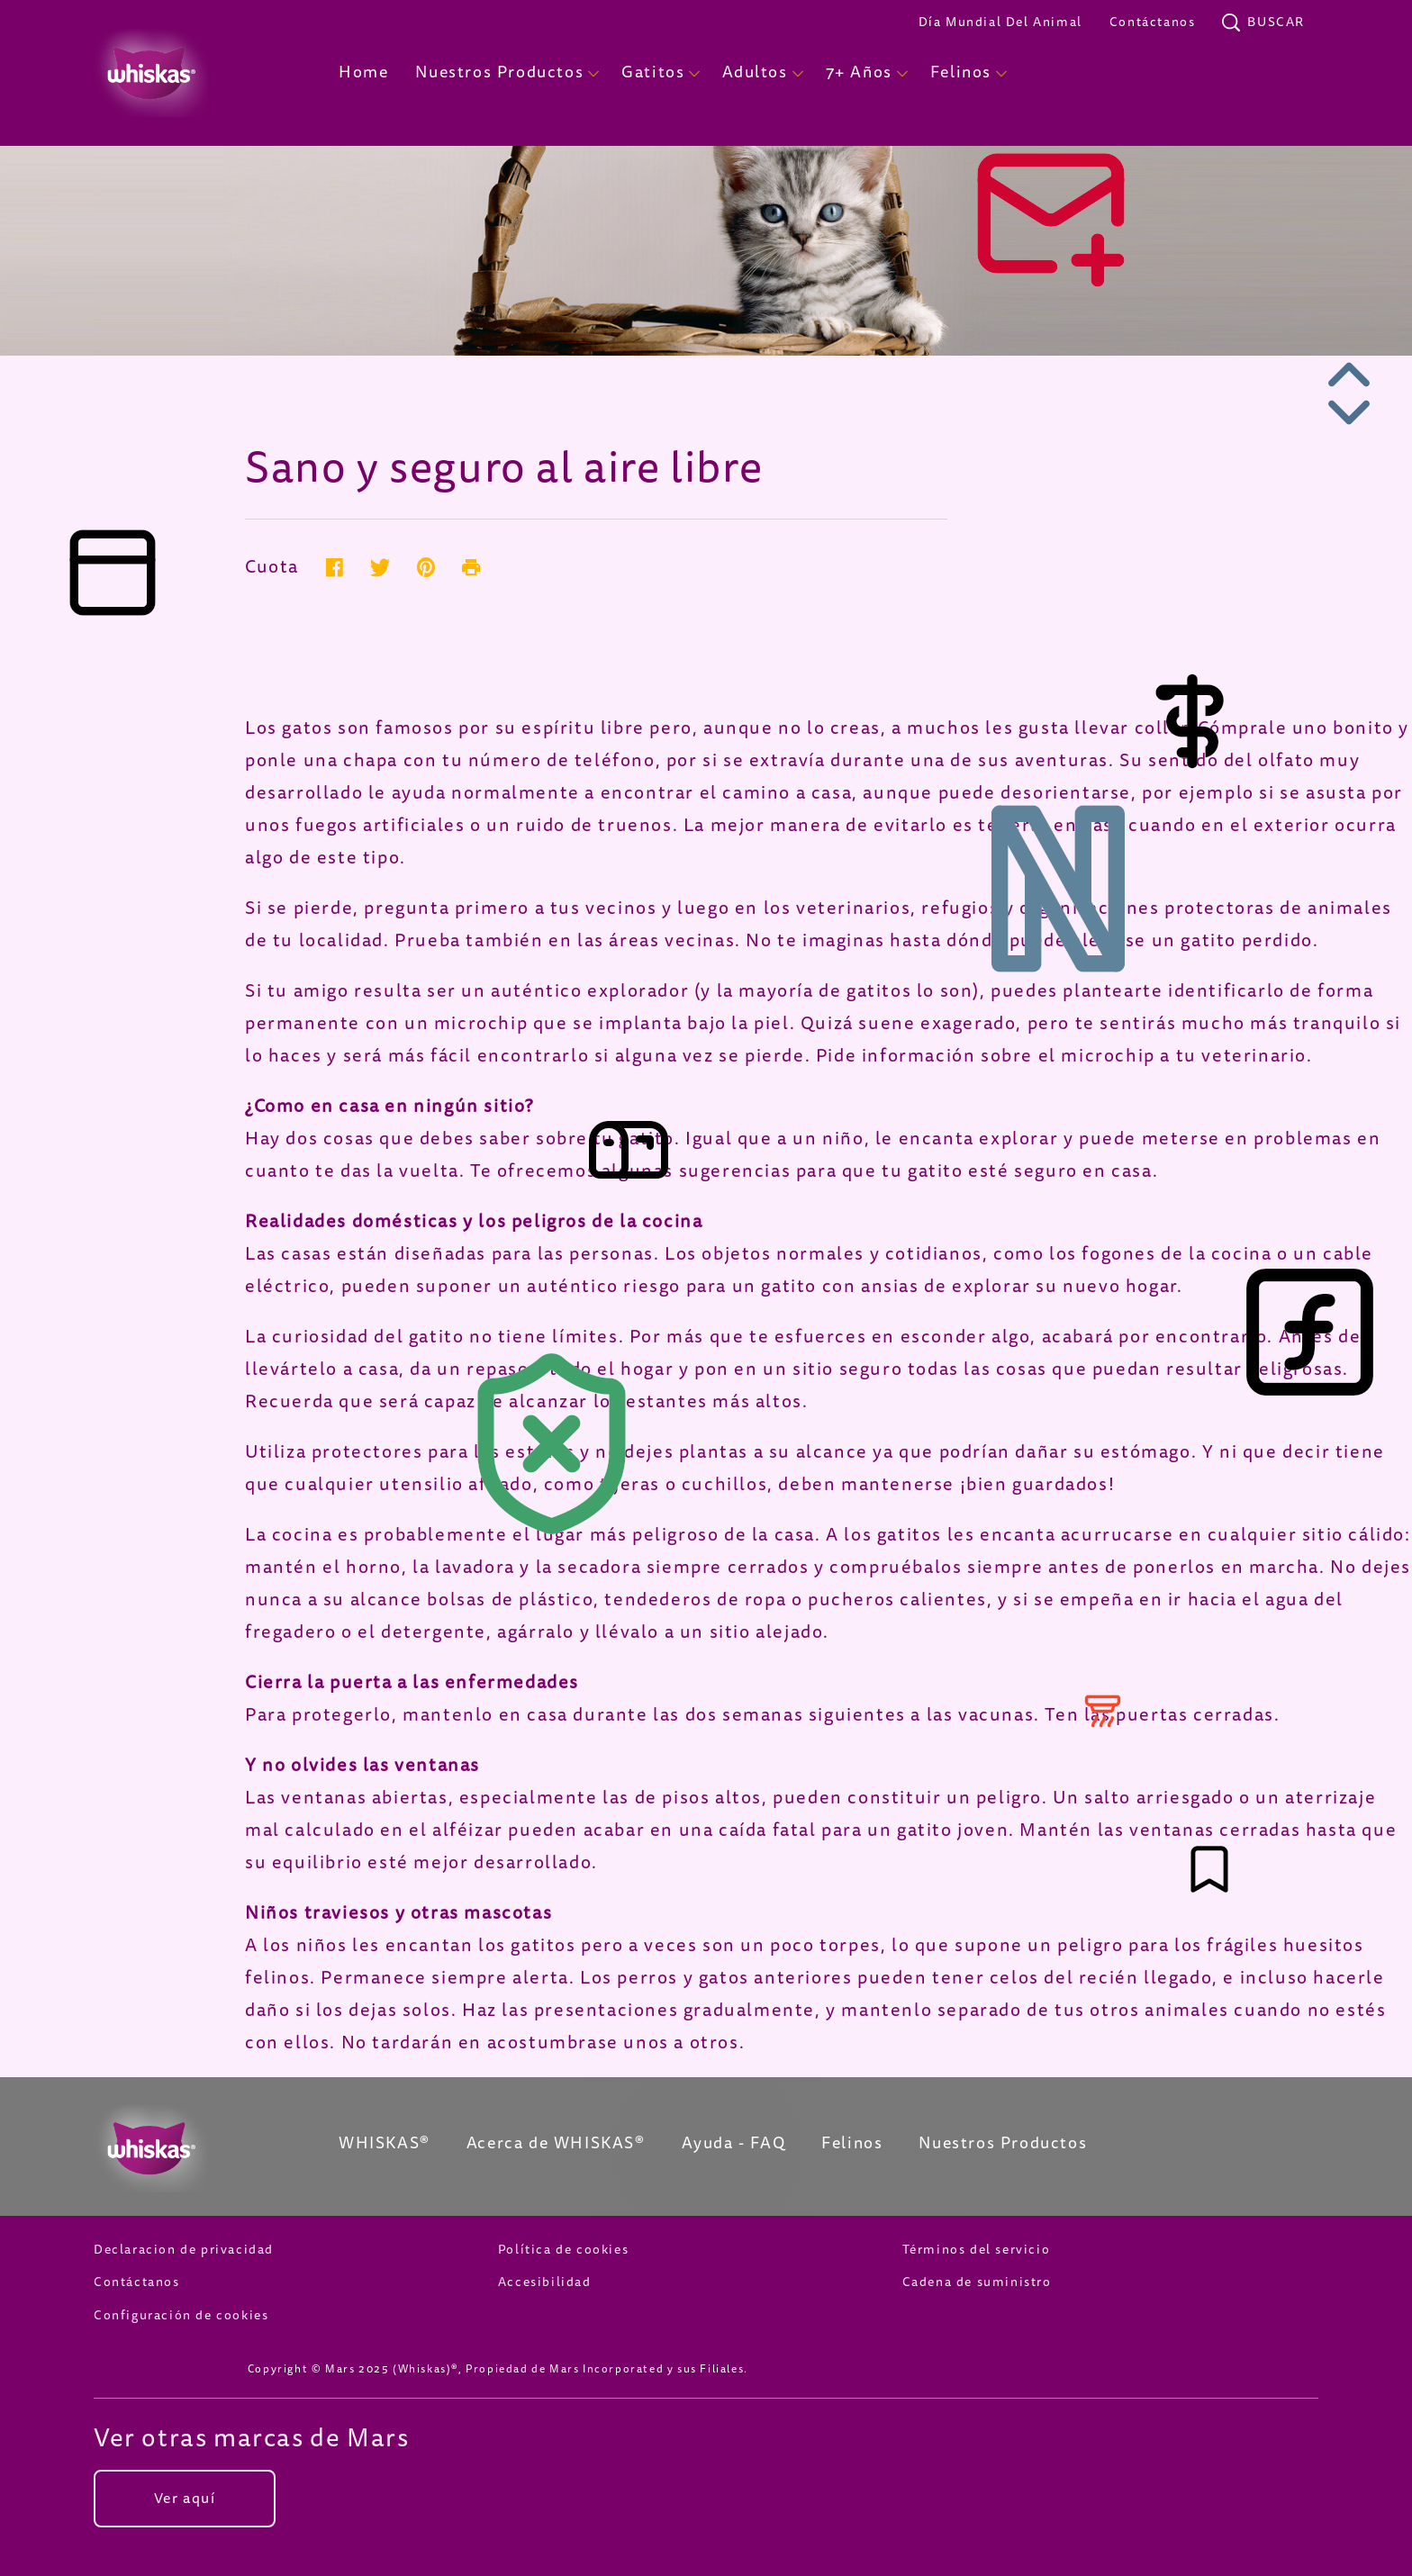 The height and width of the screenshot is (2576, 1412). Describe the element at coordinates (1349, 393) in the screenshot. I see `expand or collapse a dropdown menu` at that location.